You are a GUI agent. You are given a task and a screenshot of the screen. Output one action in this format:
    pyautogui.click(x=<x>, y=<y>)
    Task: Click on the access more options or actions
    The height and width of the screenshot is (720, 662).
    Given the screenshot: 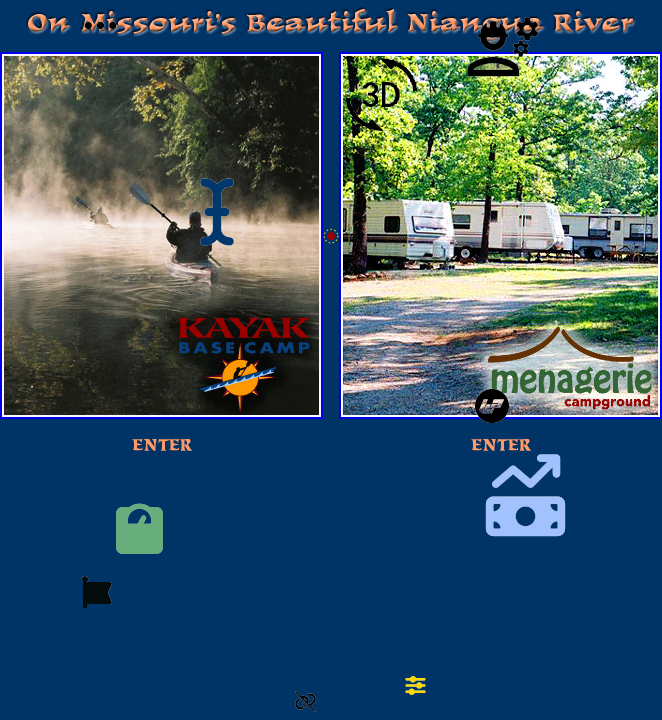 What is the action you would take?
    pyautogui.click(x=100, y=25)
    